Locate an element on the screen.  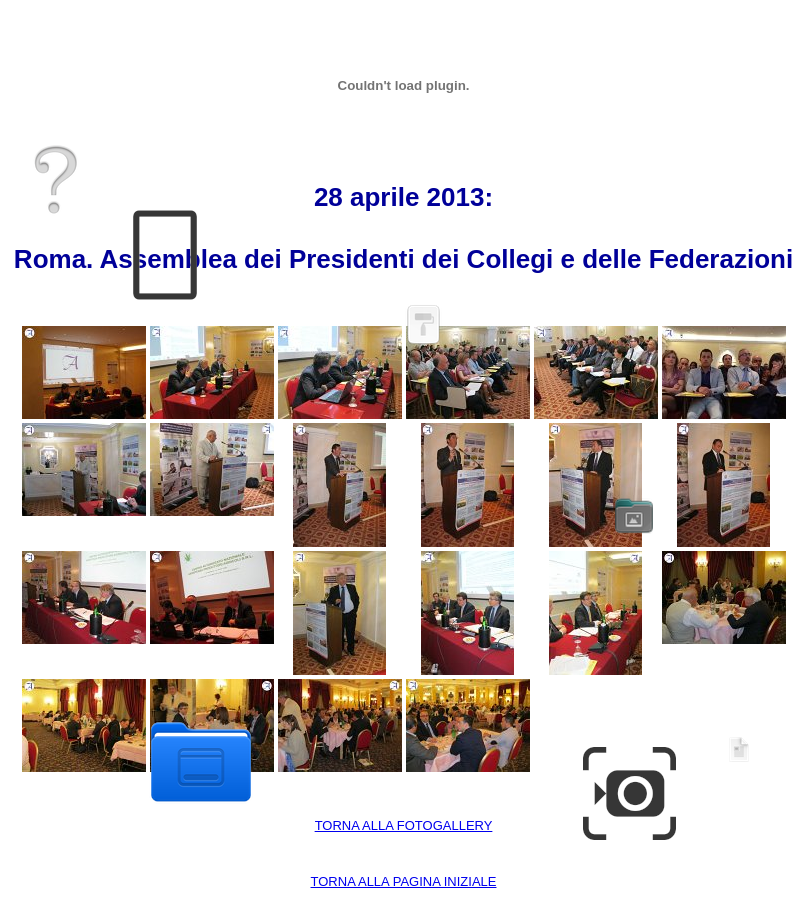
a generic document or text file is located at coordinates (739, 750).